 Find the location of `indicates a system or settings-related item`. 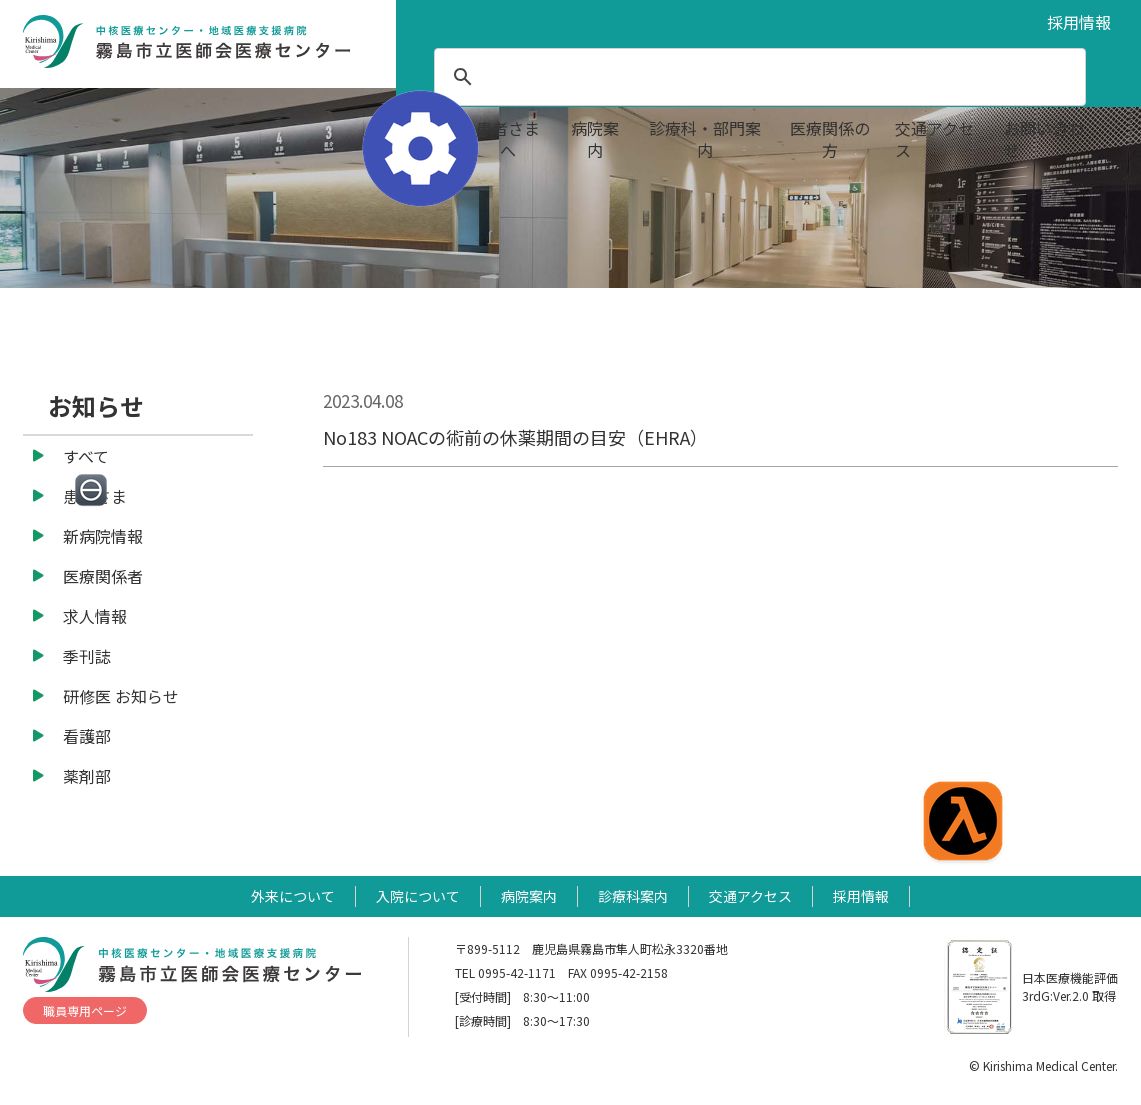

indicates a system or settings-related item is located at coordinates (420, 148).